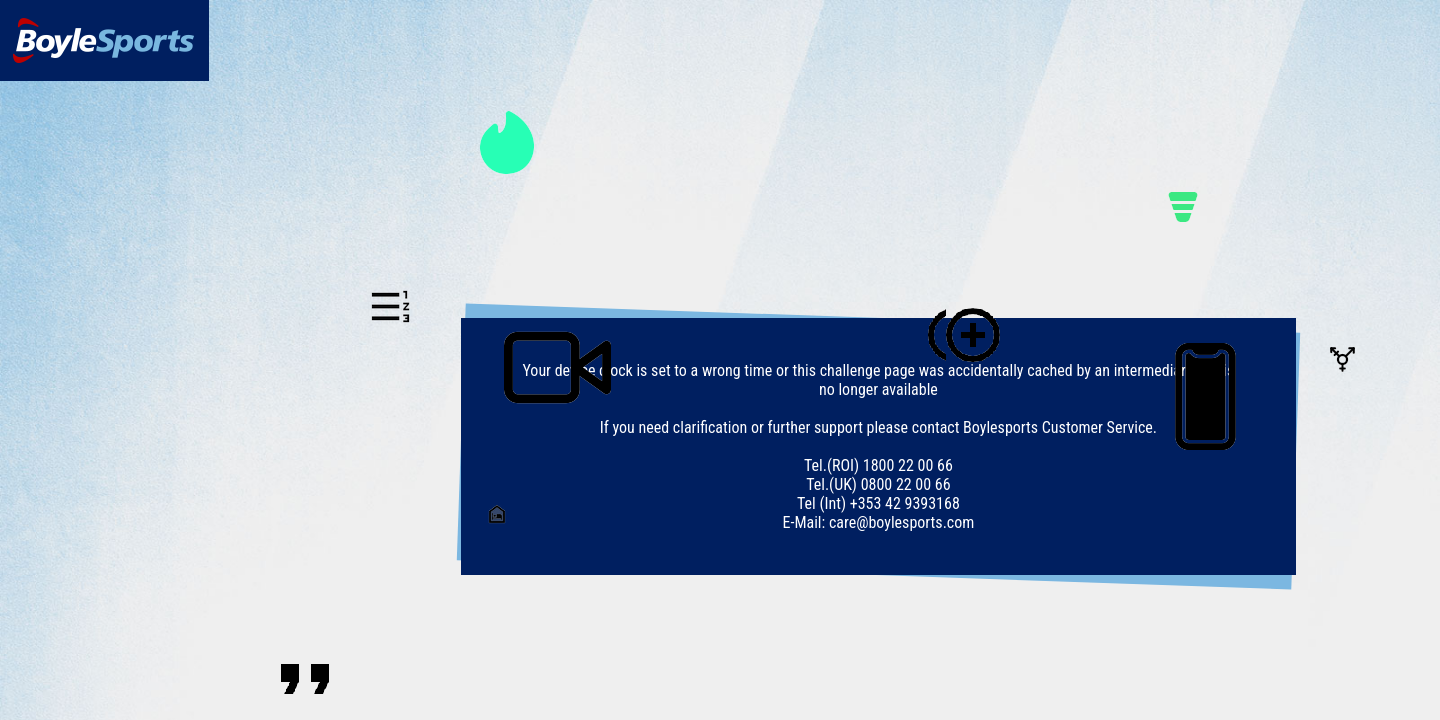  What do you see at coordinates (391, 306) in the screenshot?
I see `switch to right-to-left numbered list format` at bounding box center [391, 306].